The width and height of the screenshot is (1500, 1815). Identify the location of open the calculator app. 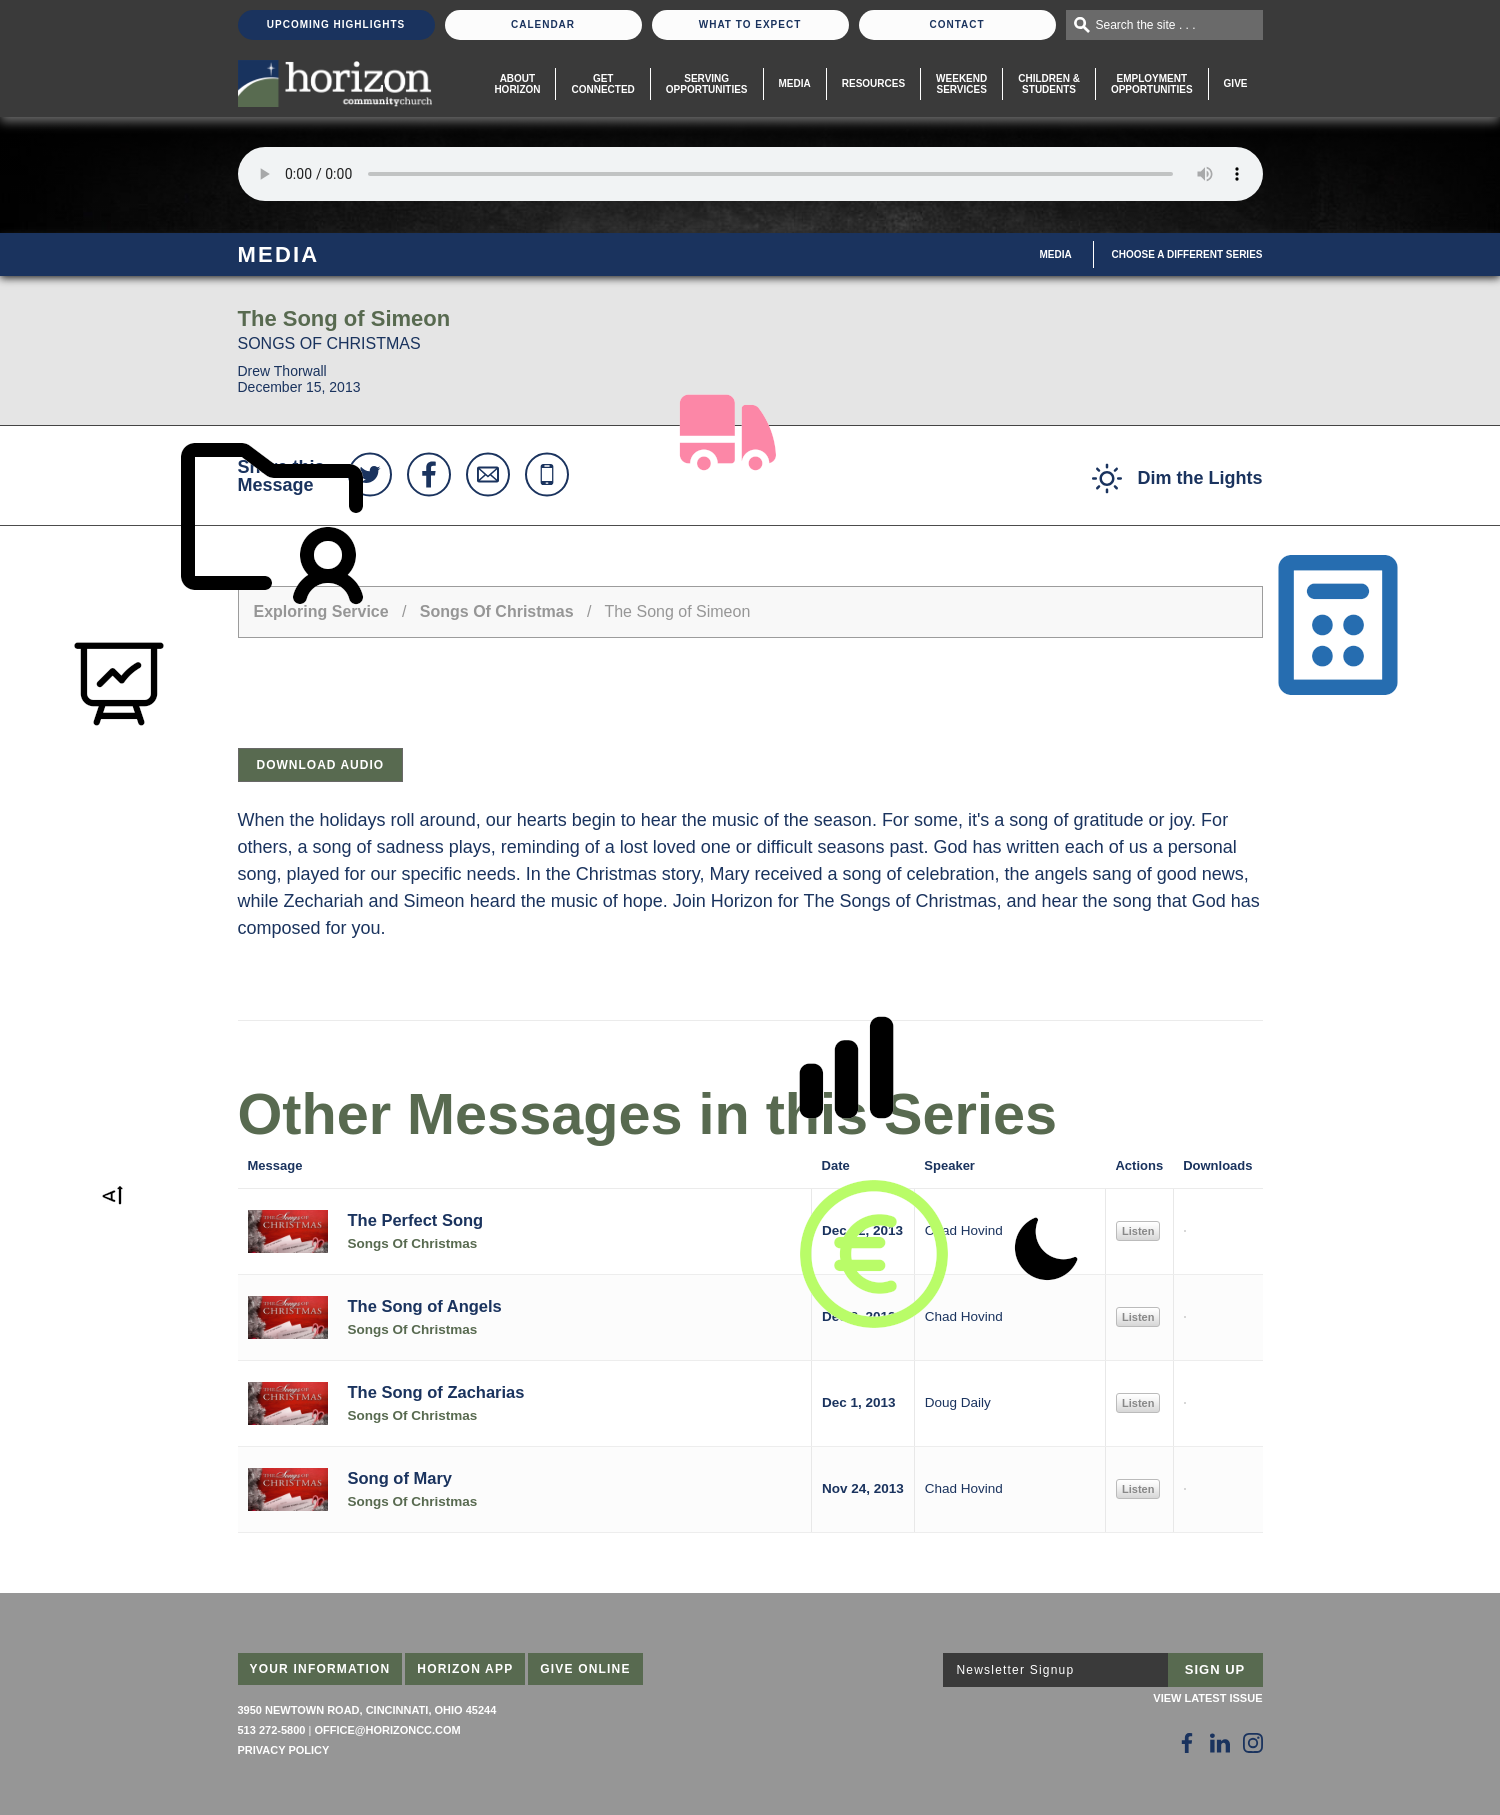
(1338, 625).